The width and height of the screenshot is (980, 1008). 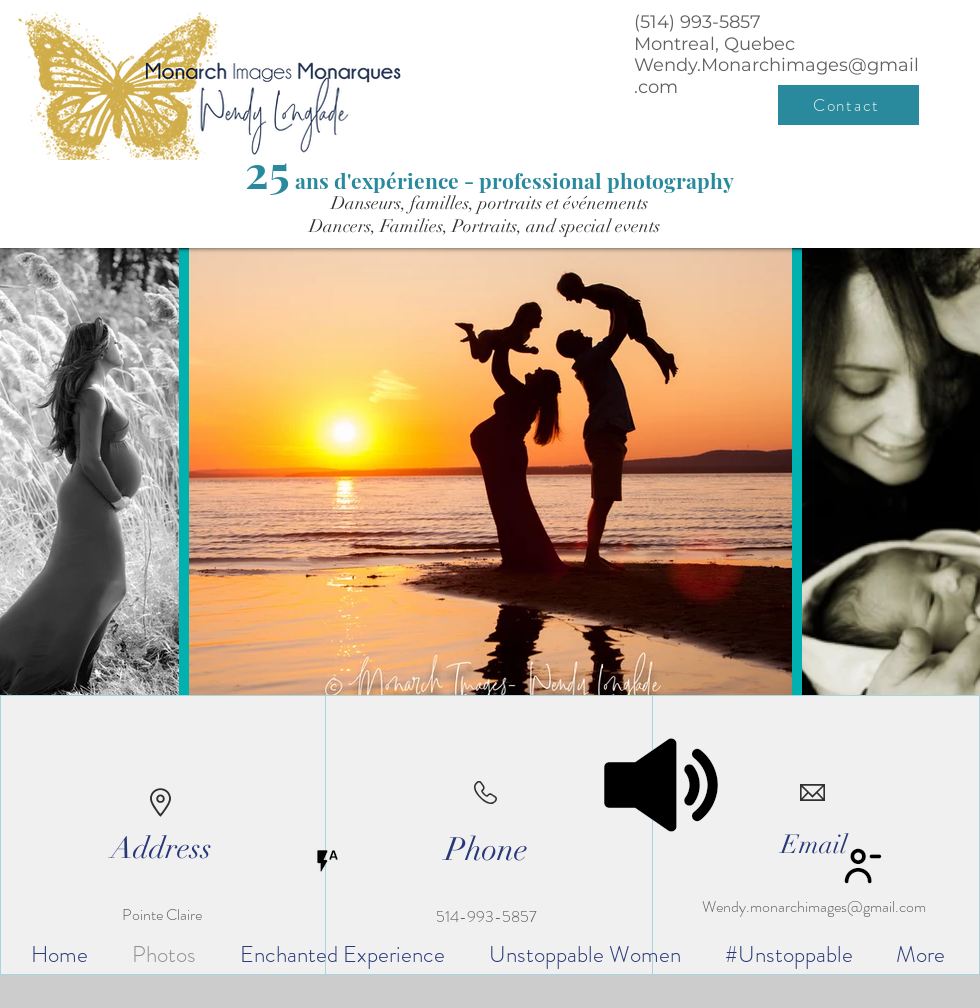 What do you see at coordinates (661, 785) in the screenshot?
I see `increase audio volume` at bounding box center [661, 785].